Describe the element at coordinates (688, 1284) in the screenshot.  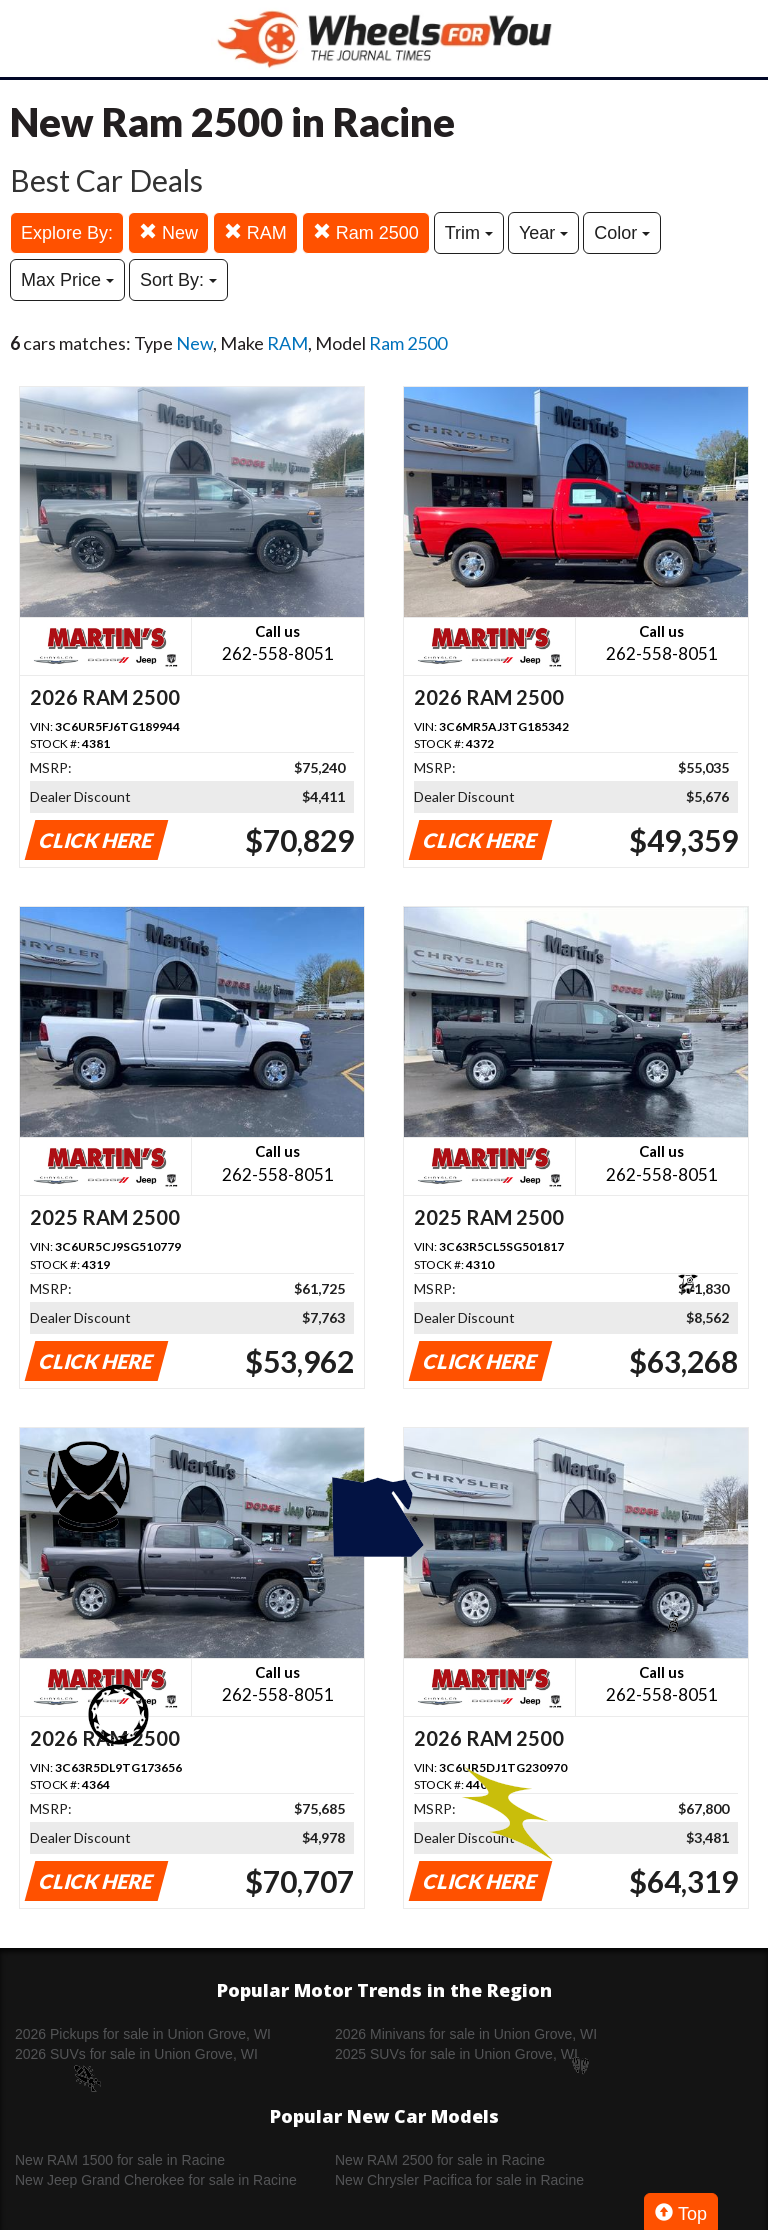
I see `equip heart-protecting armor` at that location.